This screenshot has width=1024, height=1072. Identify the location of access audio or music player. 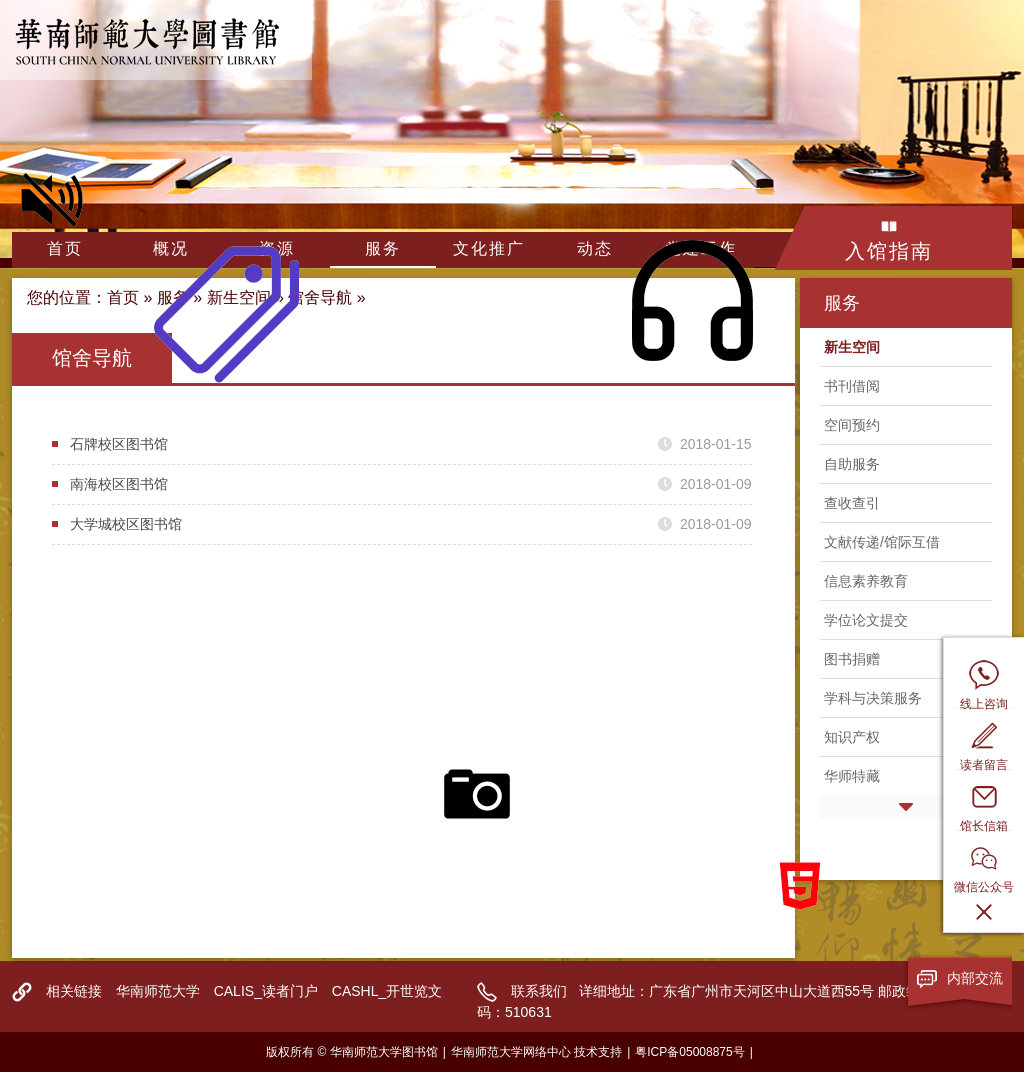
(692, 300).